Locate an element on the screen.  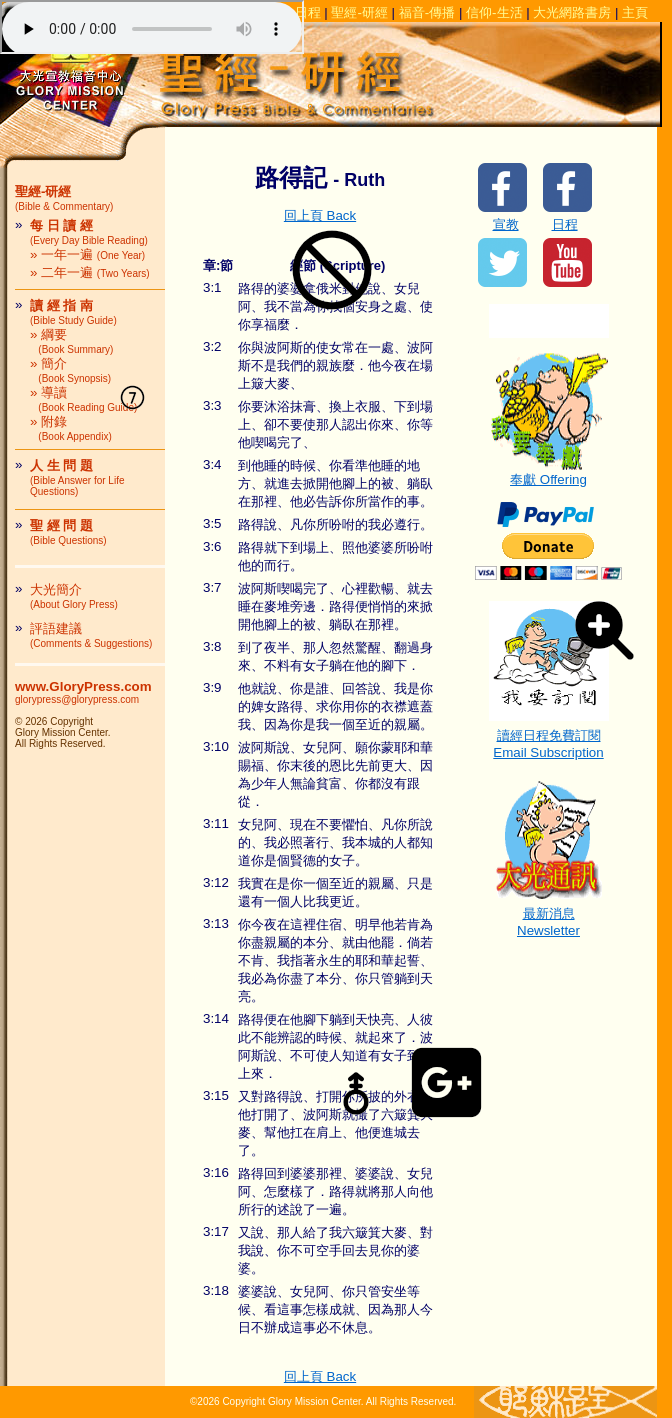
indicates male with upward stroke gender symbol is located at coordinates (356, 1094).